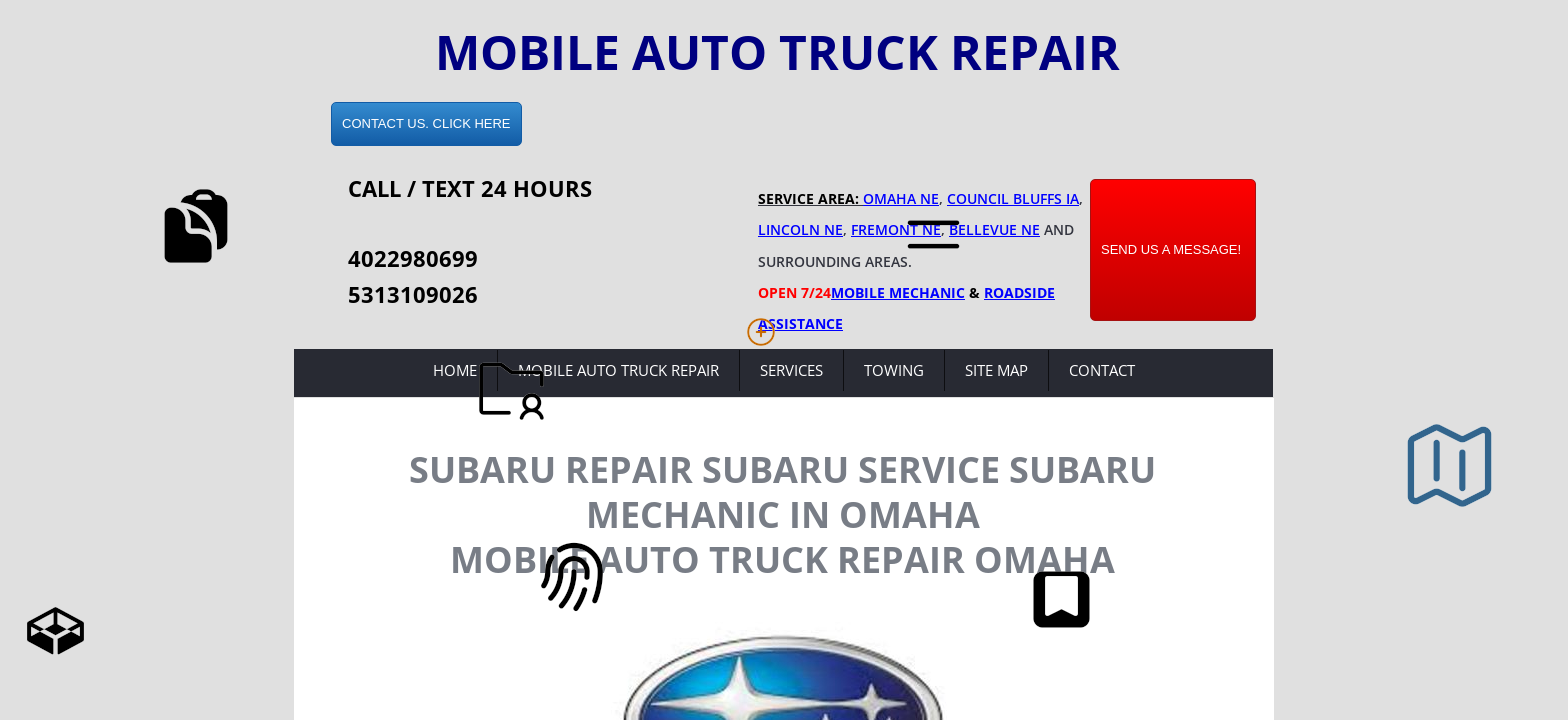 The image size is (1568, 720). What do you see at coordinates (761, 332) in the screenshot?
I see `add a new item` at bounding box center [761, 332].